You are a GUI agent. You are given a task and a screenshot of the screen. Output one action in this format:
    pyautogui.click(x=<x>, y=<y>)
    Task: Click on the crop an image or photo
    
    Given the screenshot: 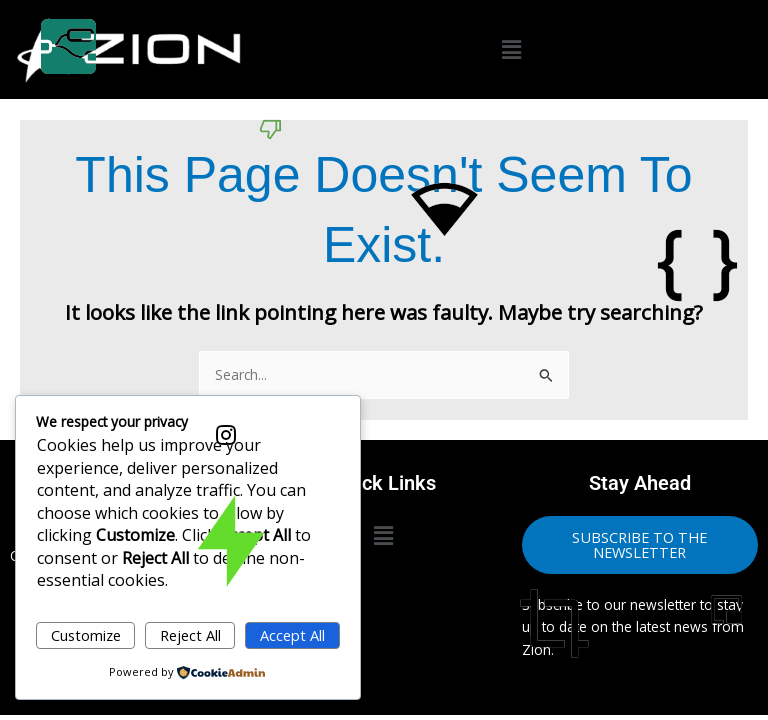 What is the action you would take?
    pyautogui.click(x=554, y=623)
    